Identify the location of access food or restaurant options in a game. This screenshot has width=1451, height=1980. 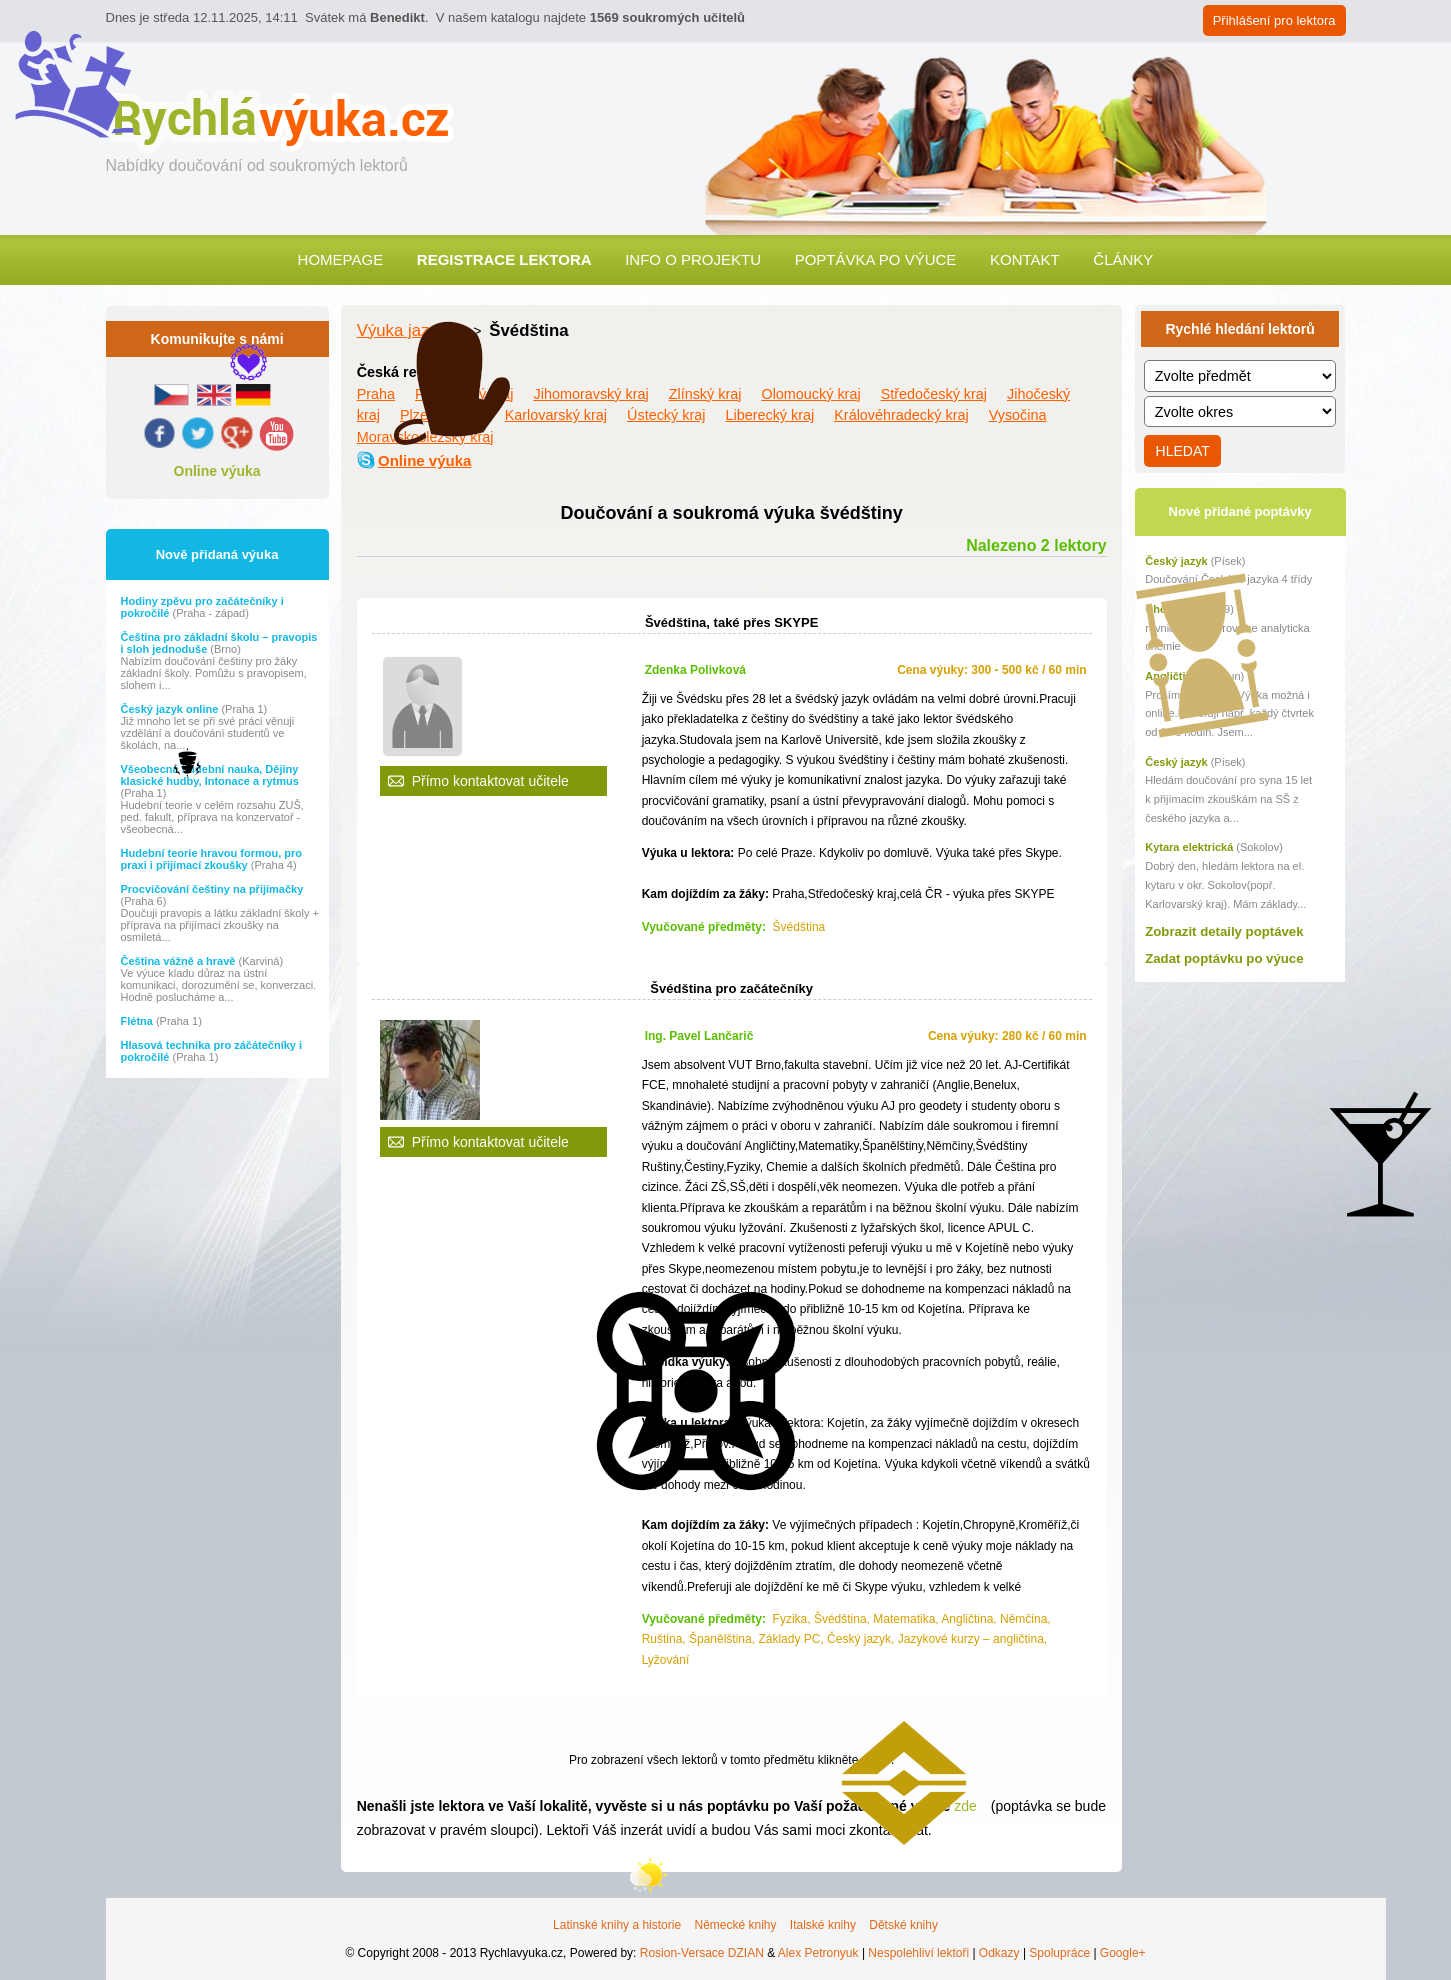
(187, 762).